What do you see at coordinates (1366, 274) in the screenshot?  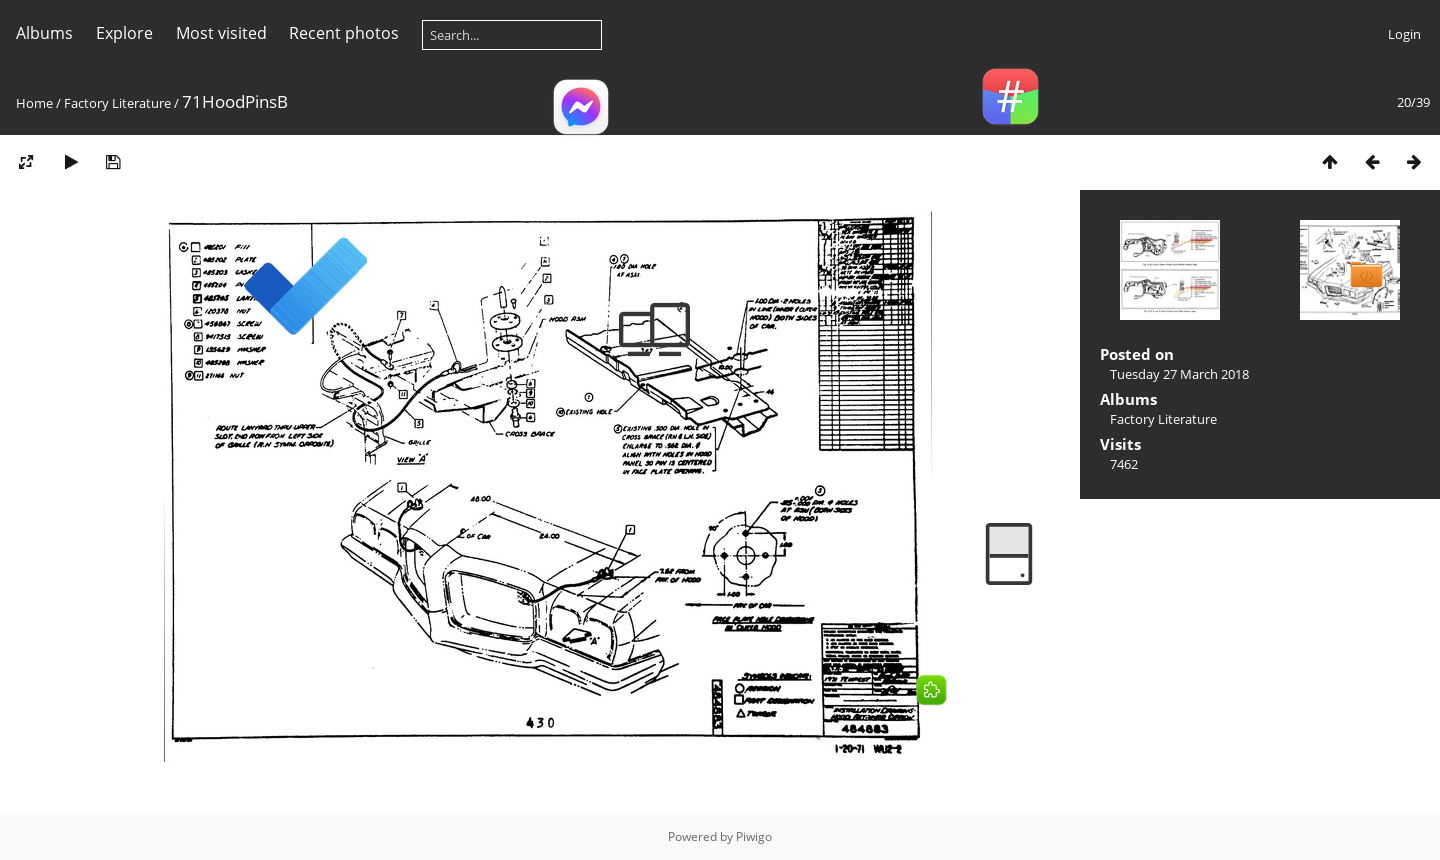 I see `open folder containing code or development files` at bounding box center [1366, 274].